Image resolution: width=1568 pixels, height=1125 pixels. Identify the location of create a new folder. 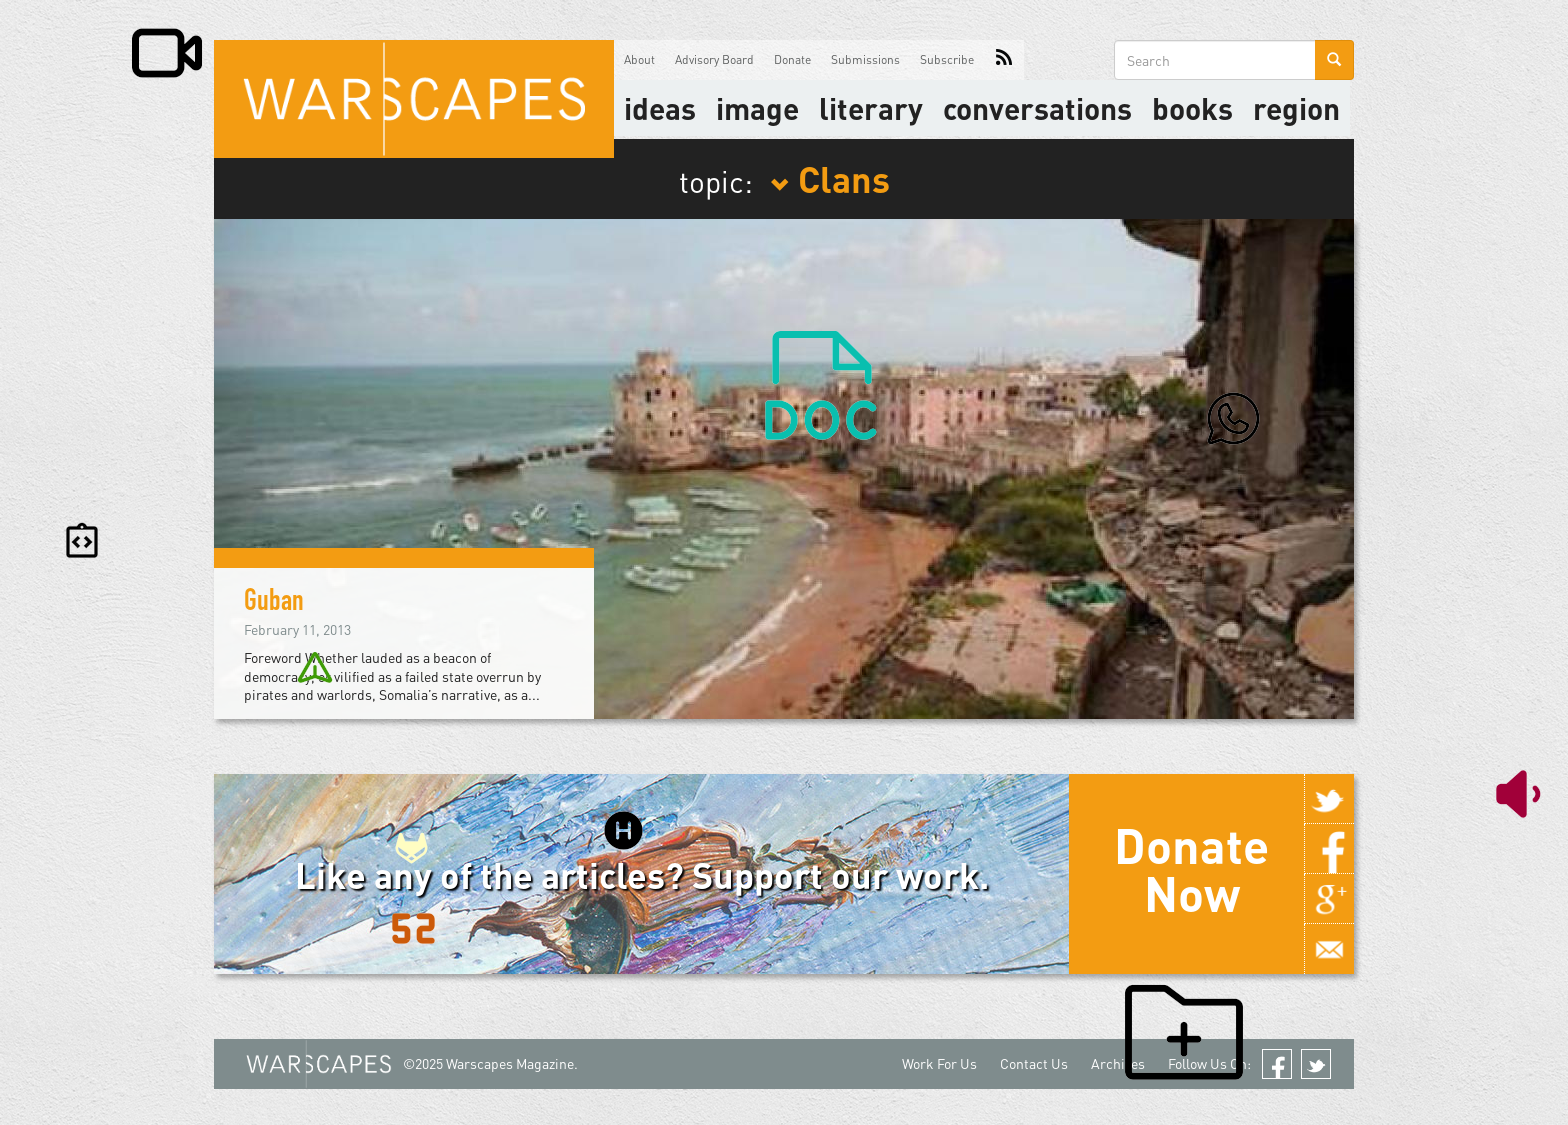
(1184, 1030).